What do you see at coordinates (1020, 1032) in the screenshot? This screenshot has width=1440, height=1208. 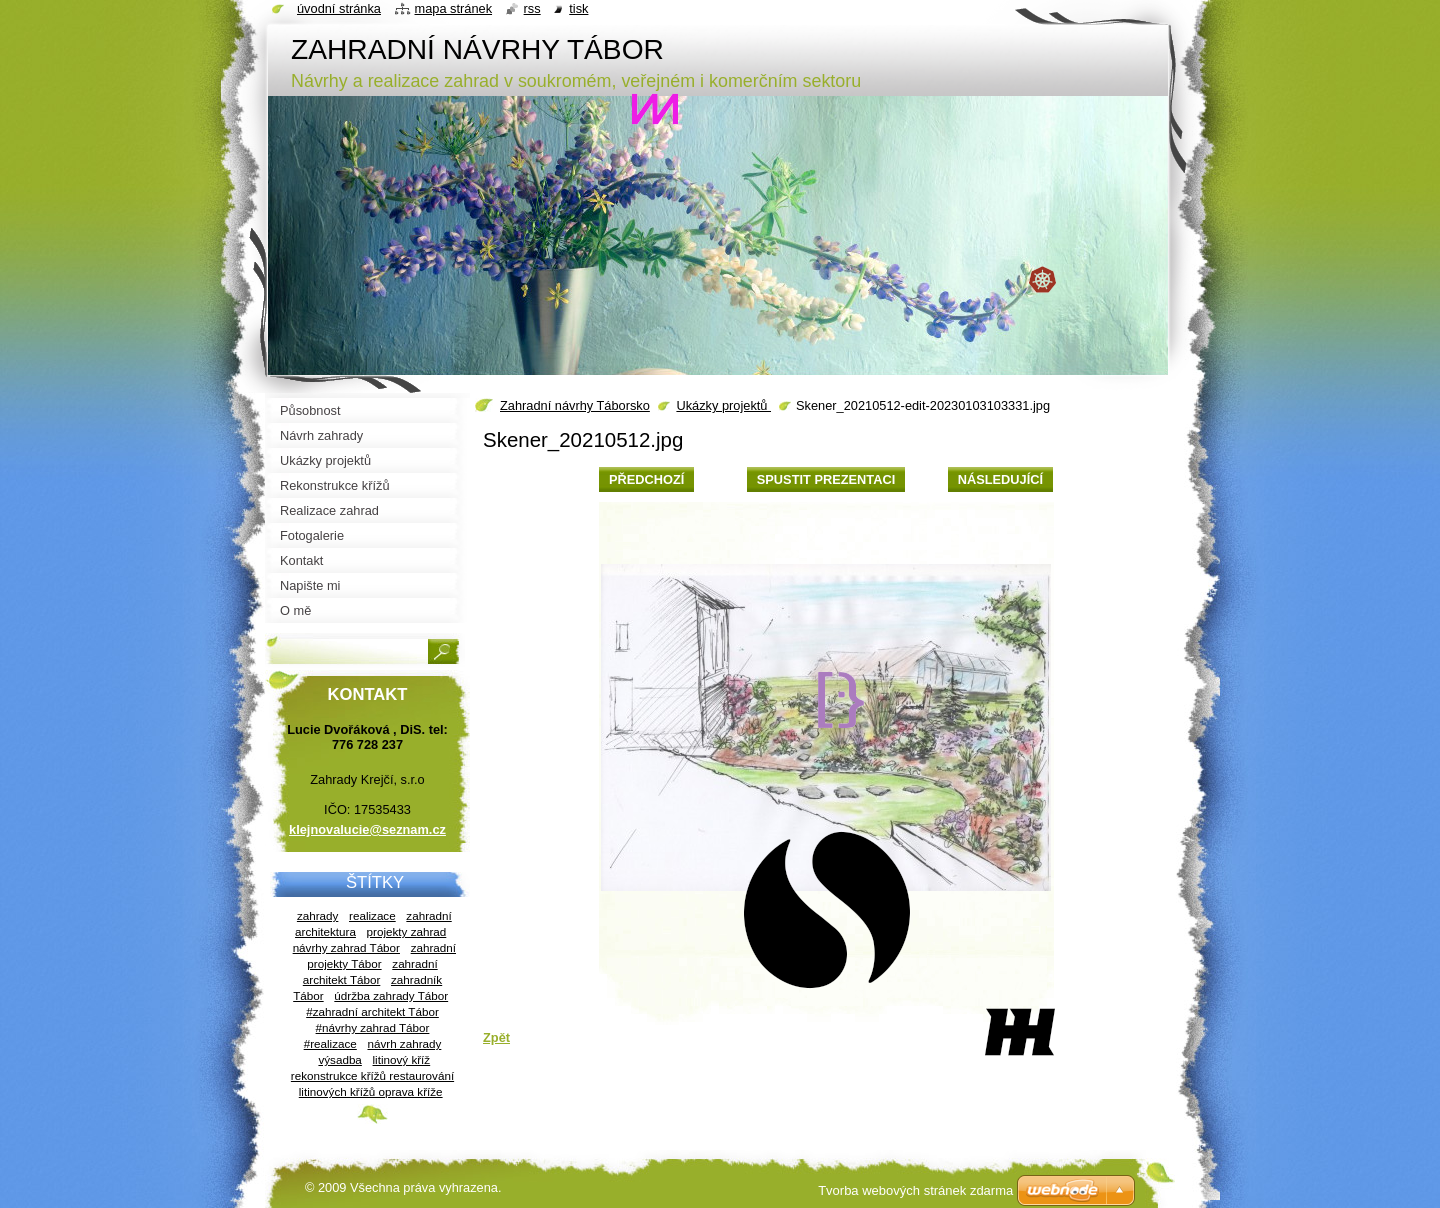 I see `open the Car Throttle app` at bounding box center [1020, 1032].